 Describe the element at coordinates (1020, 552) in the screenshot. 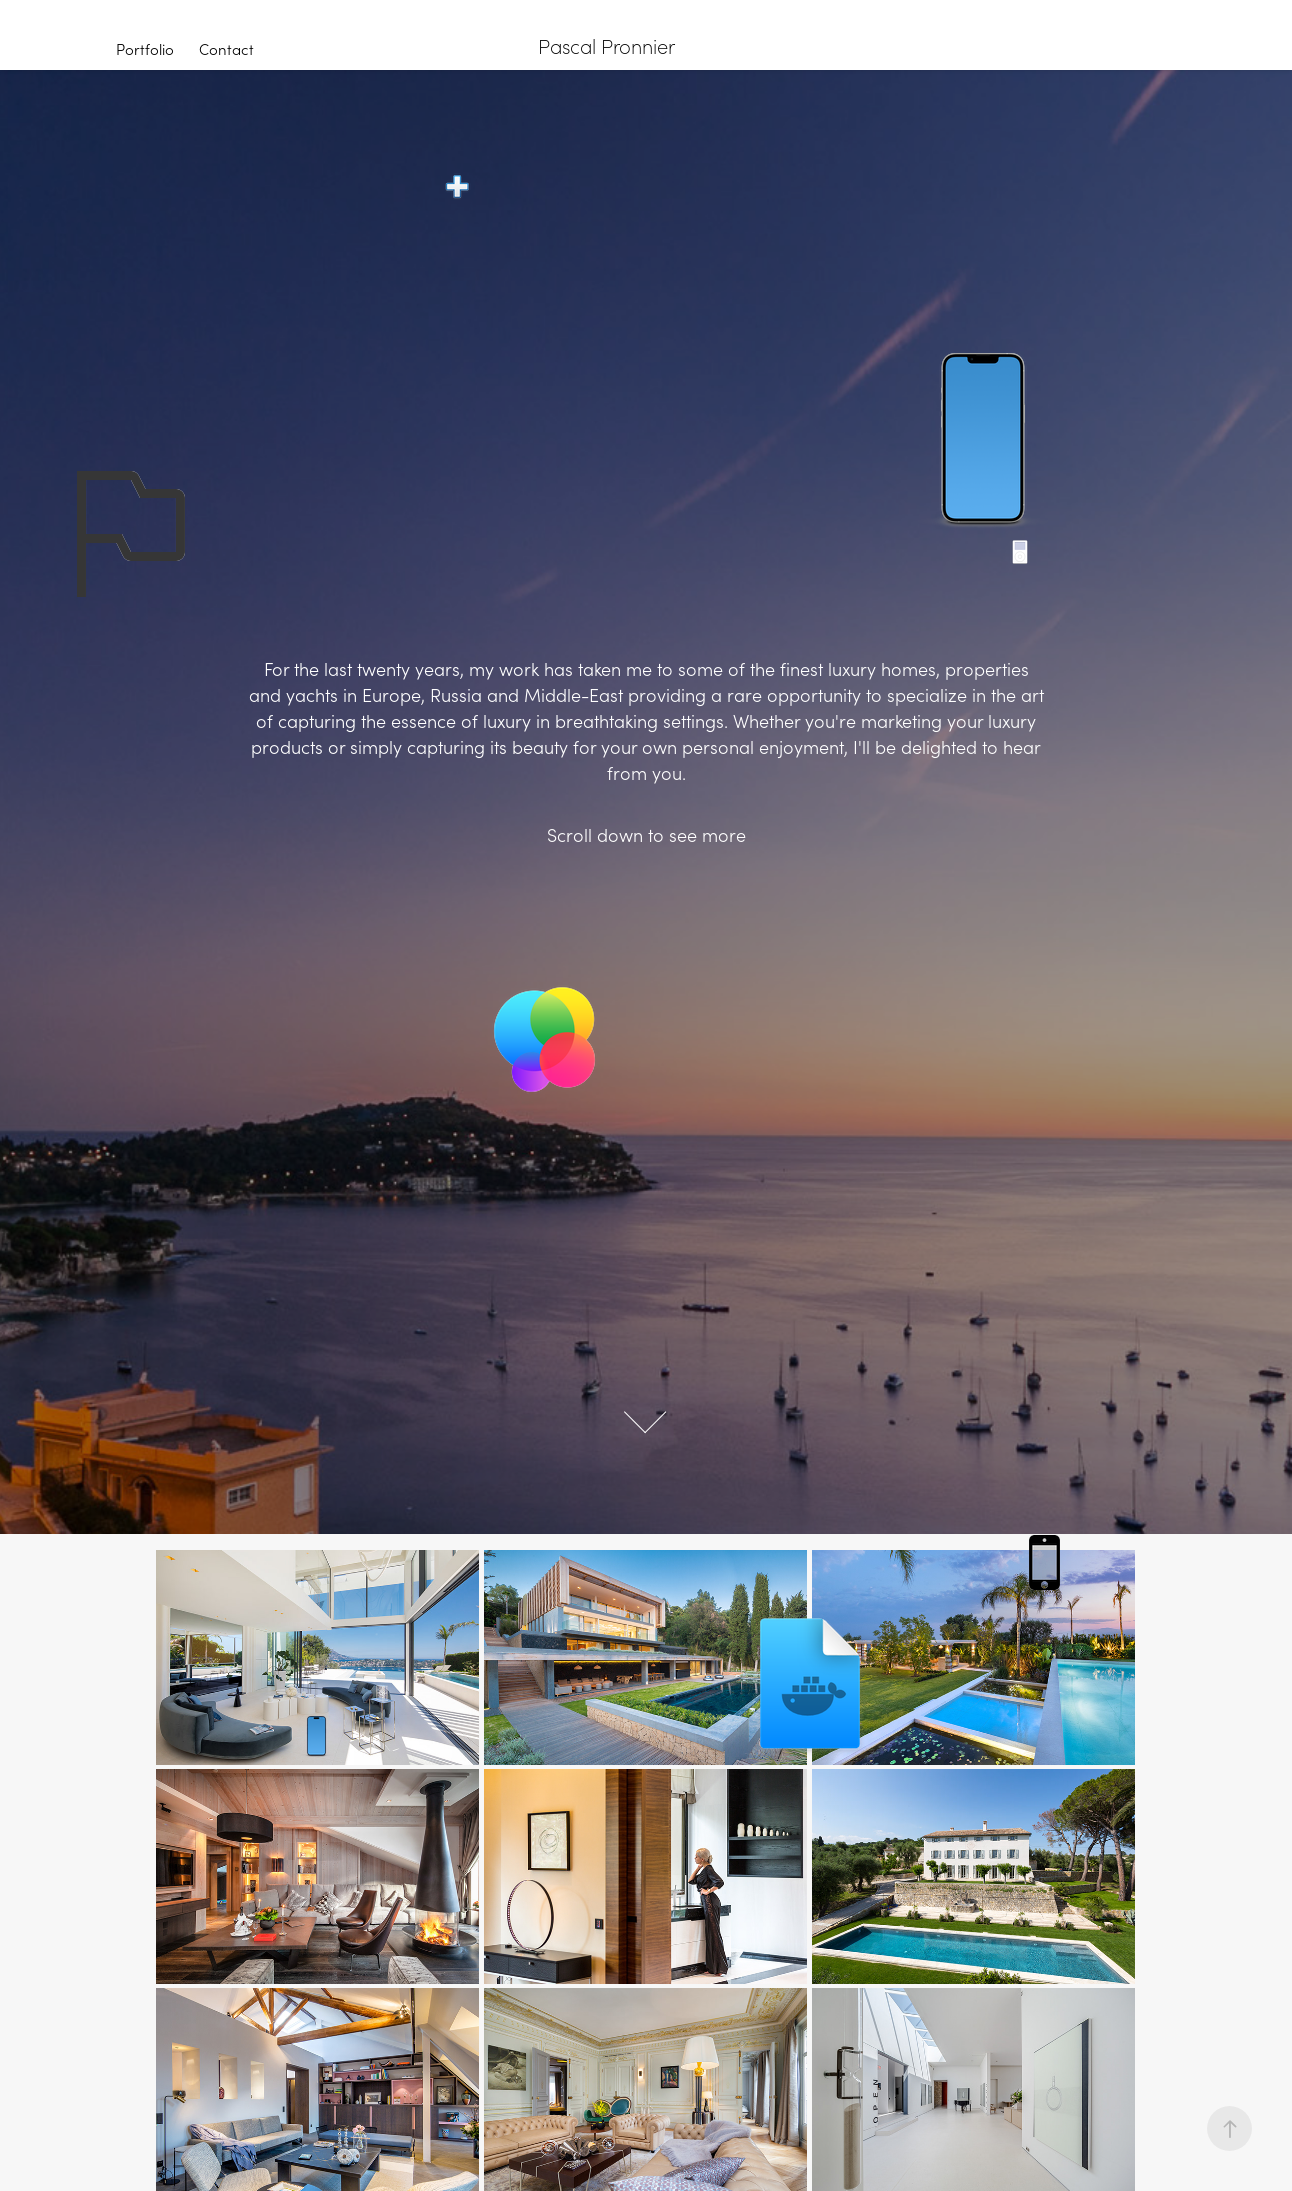

I see `manage connected iPod device` at that location.